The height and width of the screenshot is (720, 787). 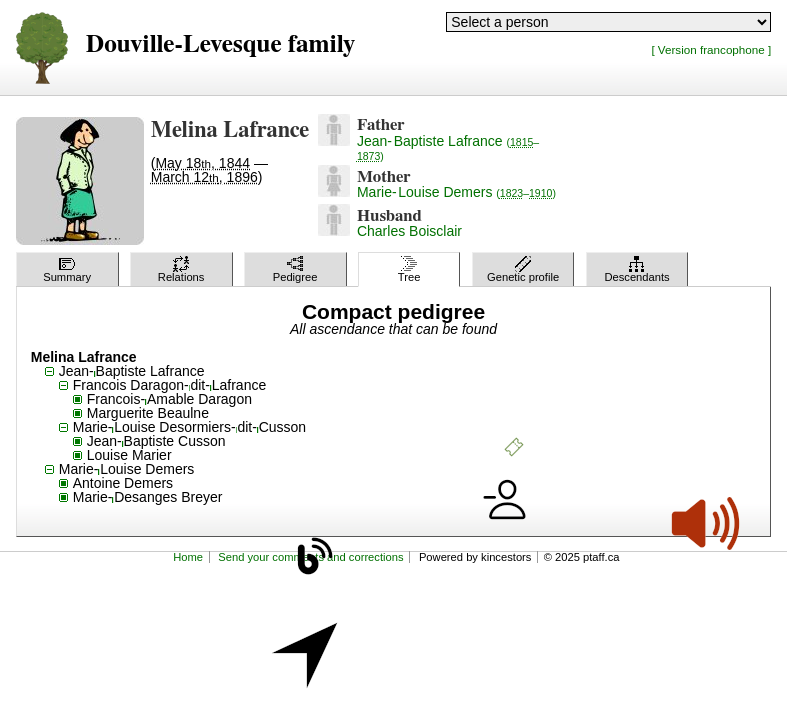 I want to click on navigate to current location, so click(x=304, y=655).